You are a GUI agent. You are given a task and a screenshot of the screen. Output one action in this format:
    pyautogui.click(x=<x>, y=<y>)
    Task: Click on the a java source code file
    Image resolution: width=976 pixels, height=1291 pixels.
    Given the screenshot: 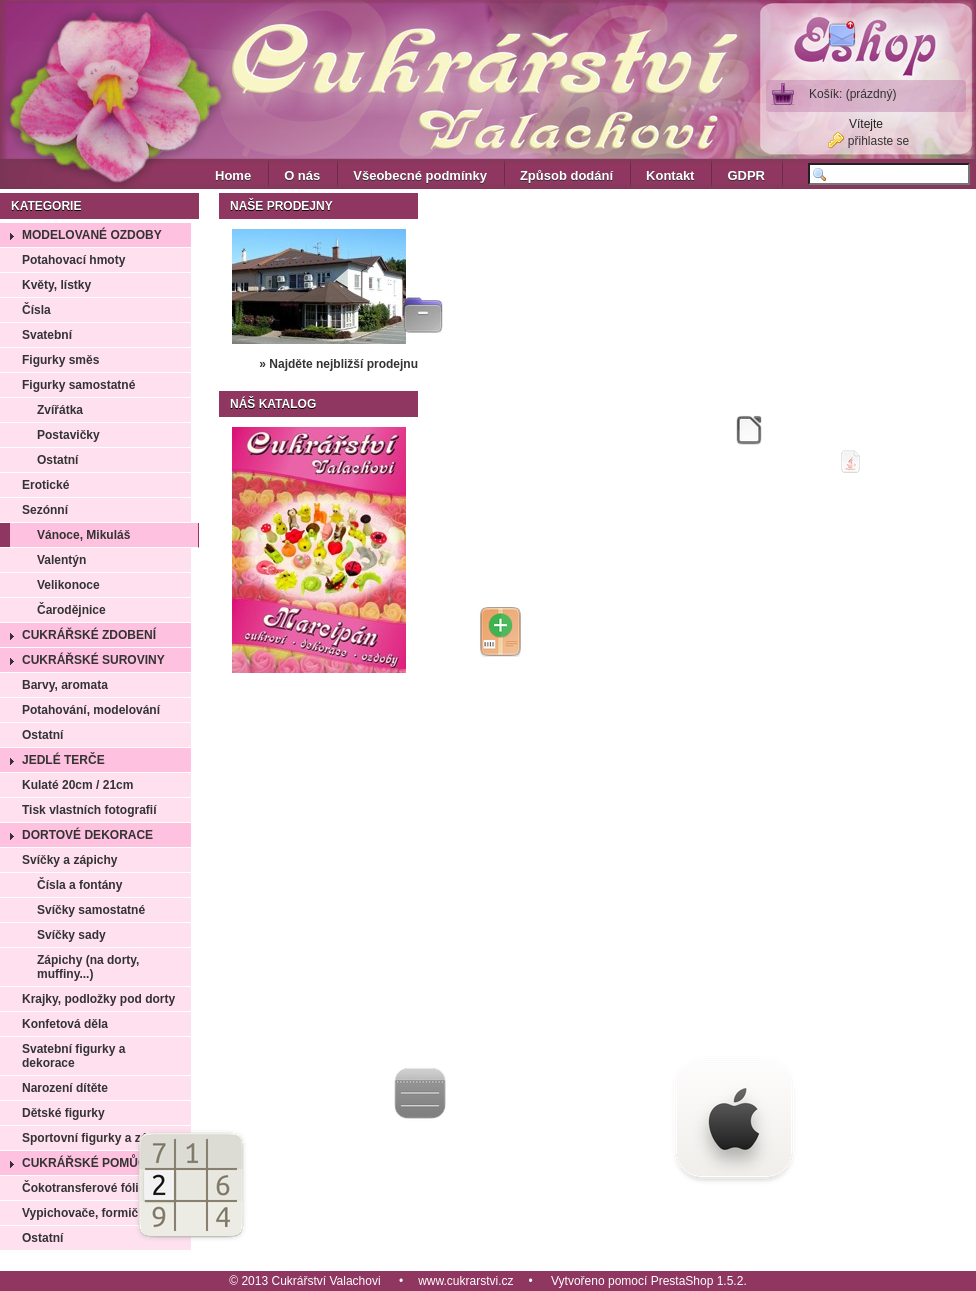 What is the action you would take?
    pyautogui.click(x=850, y=461)
    